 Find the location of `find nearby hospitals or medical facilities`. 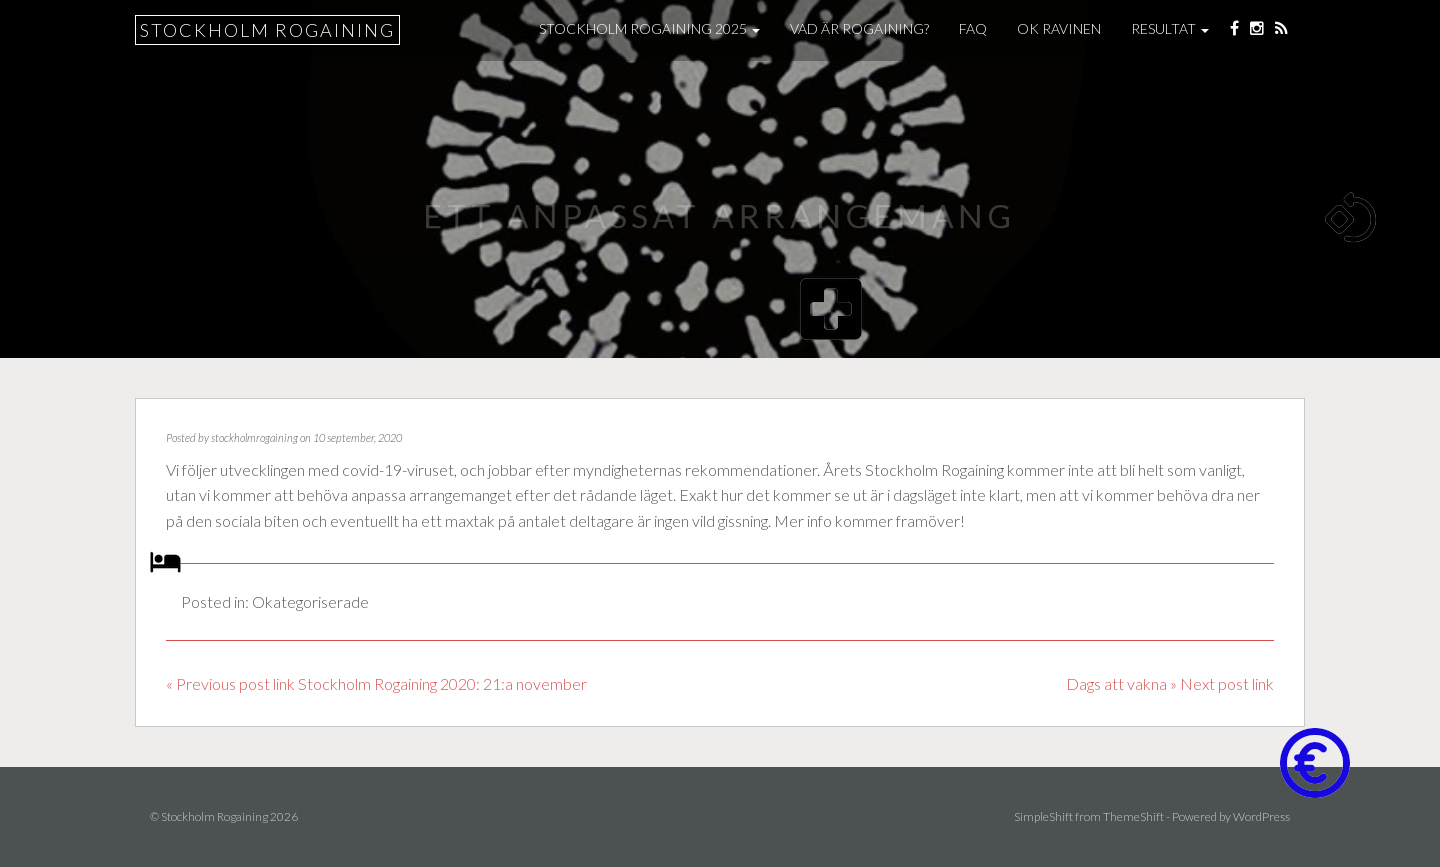

find nearby hospitals or medical facilities is located at coordinates (831, 309).